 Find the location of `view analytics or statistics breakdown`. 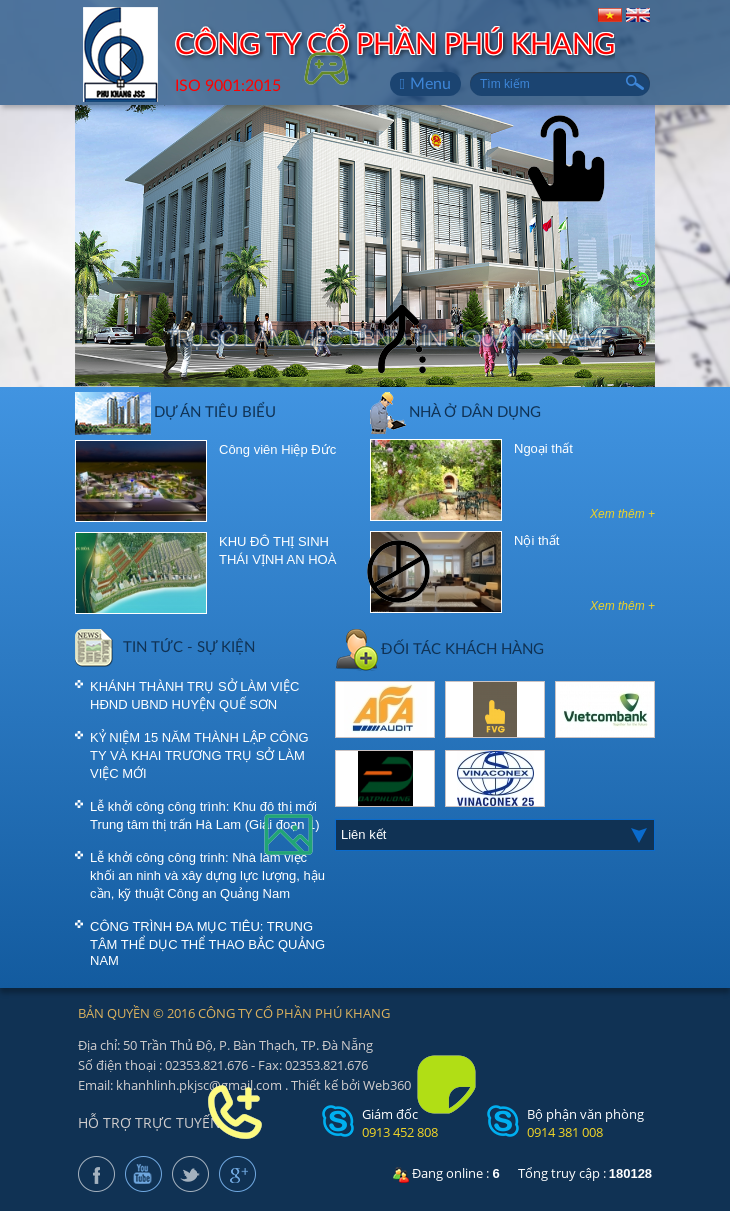

view analytics or statistics breakdown is located at coordinates (398, 571).